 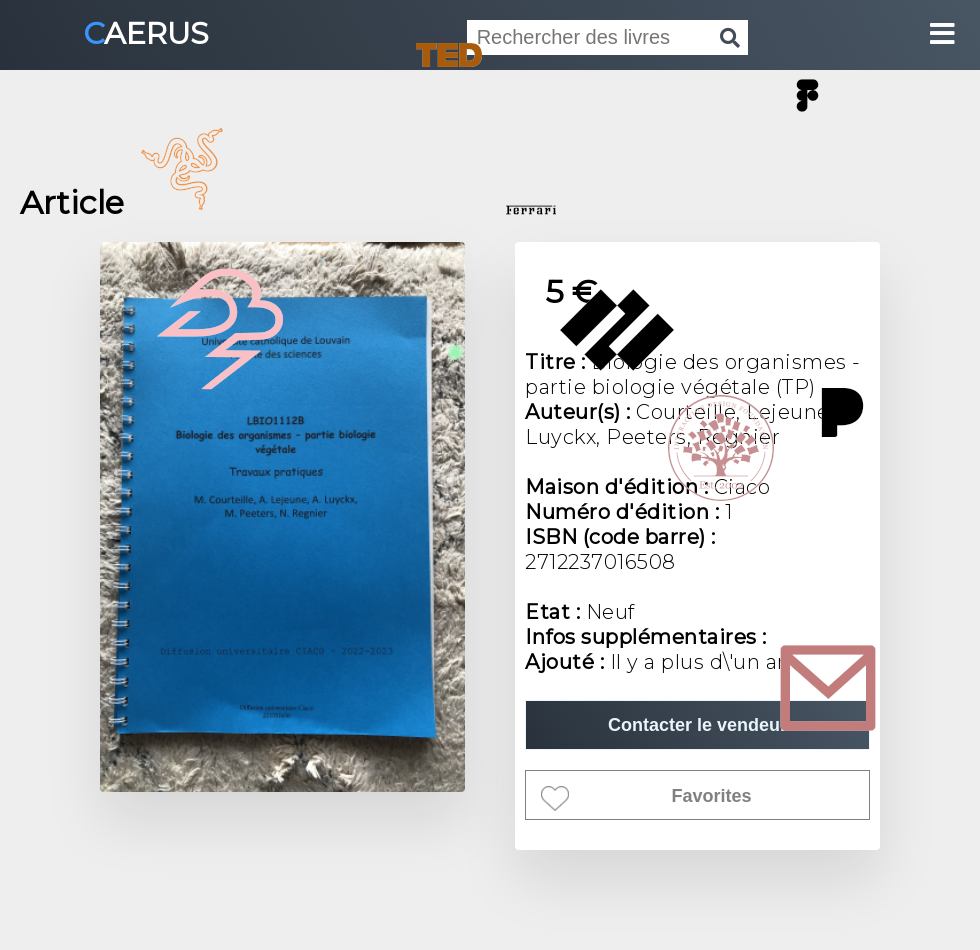 What do you see at coordinates (531, 210) in the screenshot?
I see `Ferrari brand logo` at bounding box center [531, 210].